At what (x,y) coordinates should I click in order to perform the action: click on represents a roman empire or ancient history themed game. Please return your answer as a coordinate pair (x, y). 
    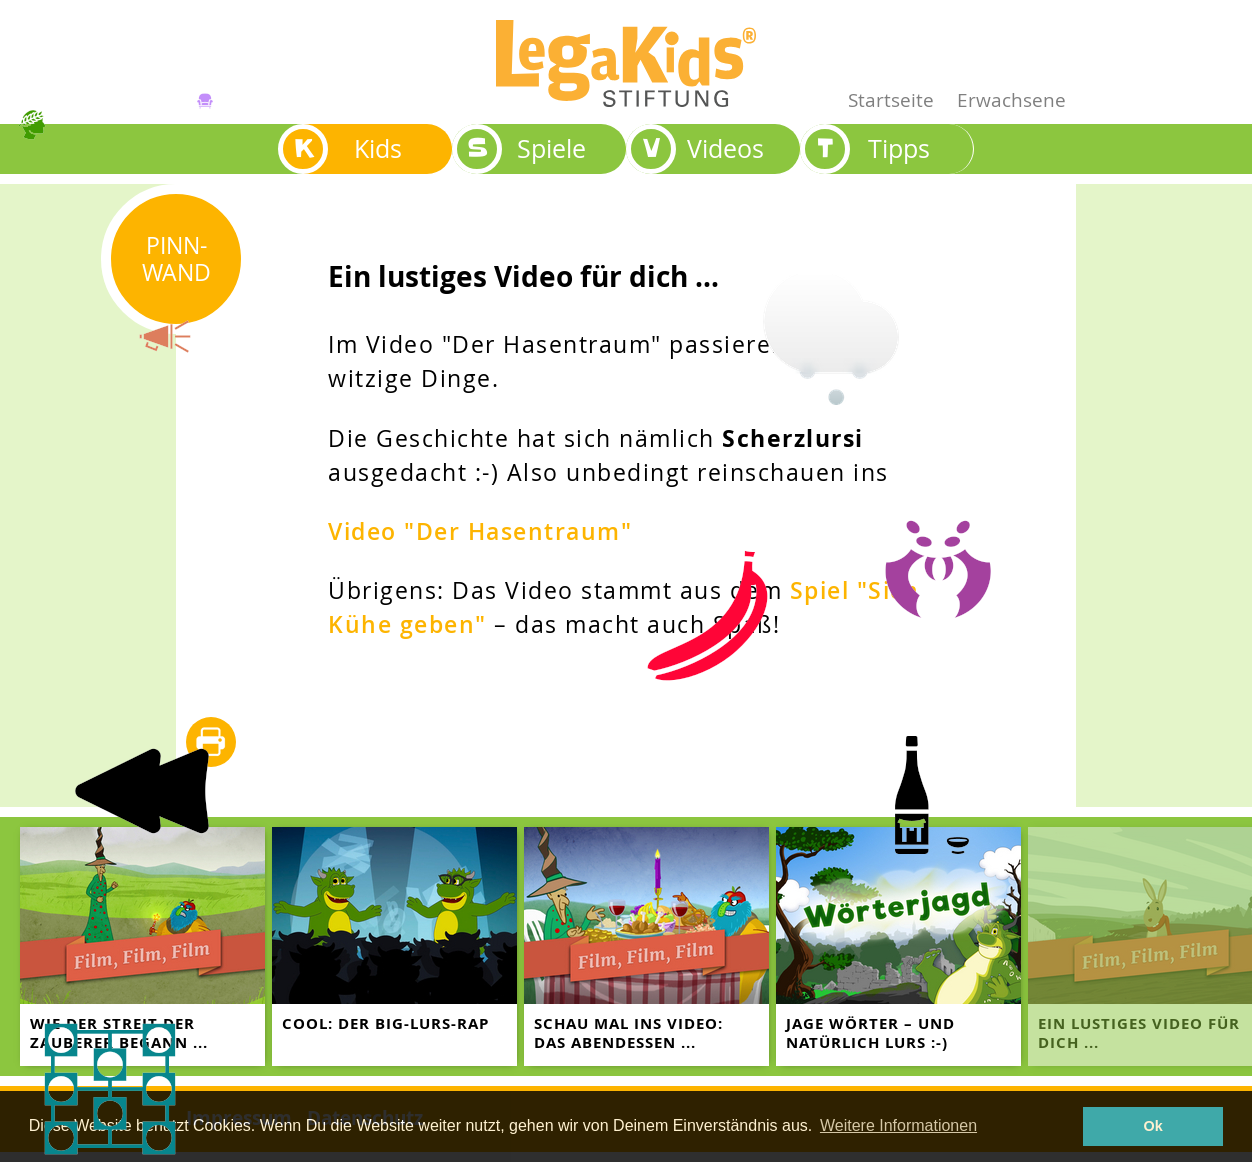
    Looking at the image, I should click on (32, 124).